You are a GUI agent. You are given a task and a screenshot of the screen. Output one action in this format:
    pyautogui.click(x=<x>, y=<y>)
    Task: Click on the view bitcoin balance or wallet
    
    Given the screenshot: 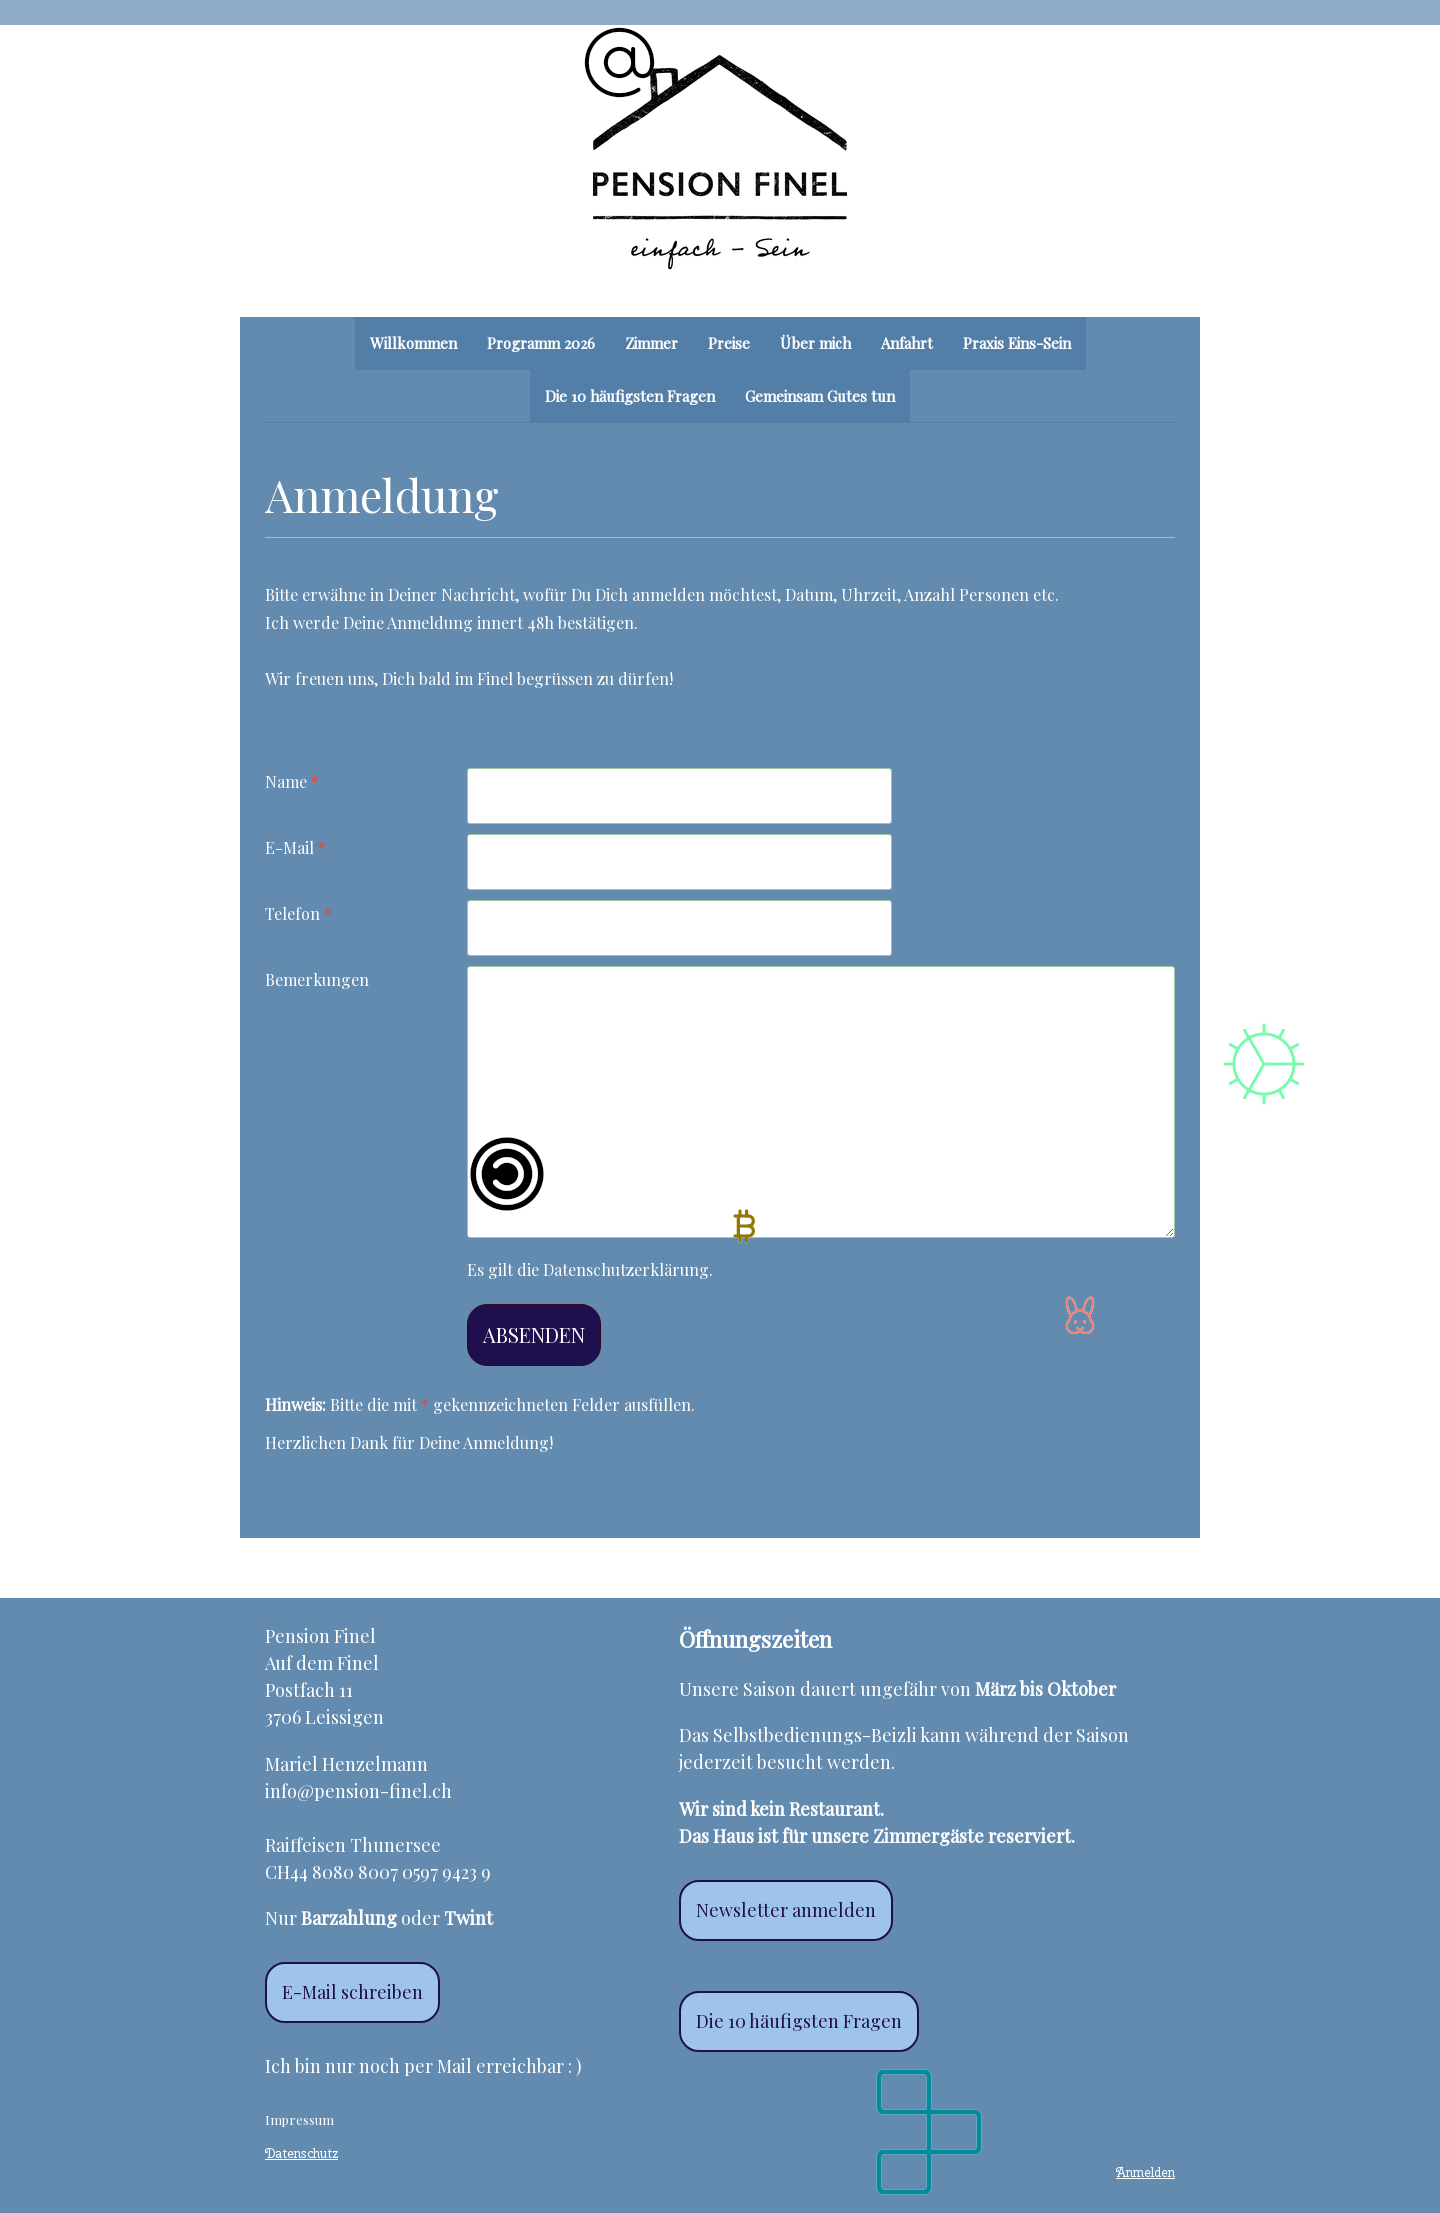 What is the action you would take?
    pyautogui.click(x=745, y=1226)
    